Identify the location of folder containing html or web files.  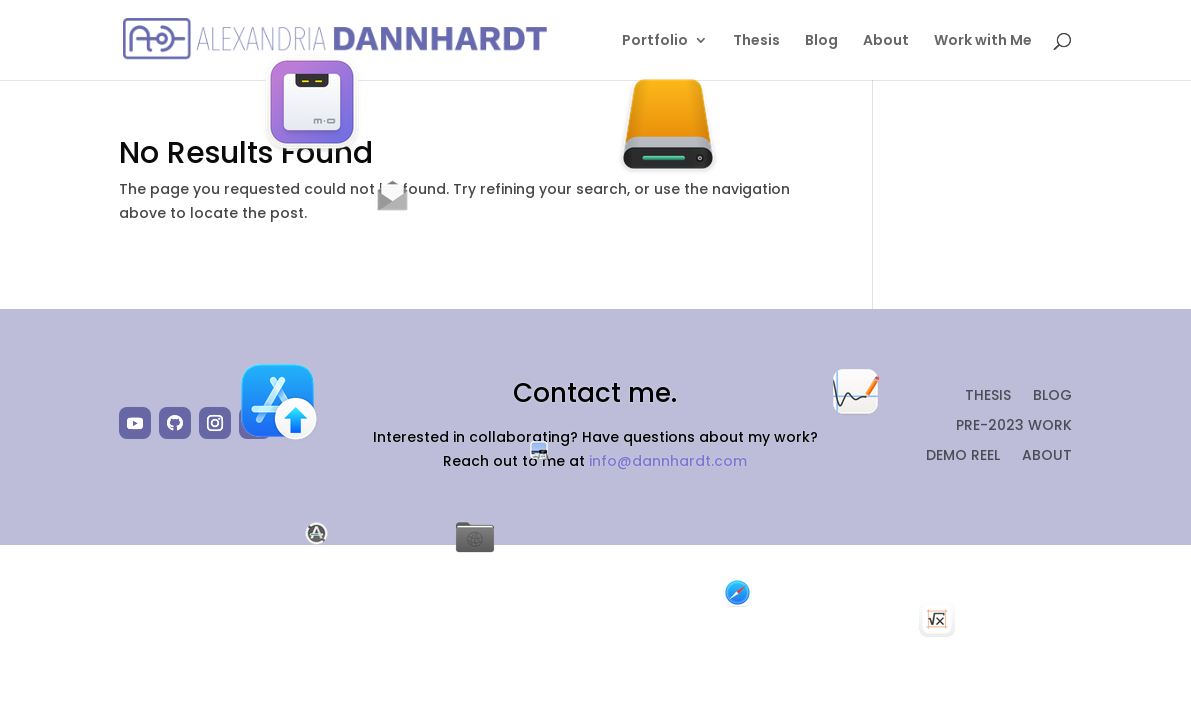
(475, 537).